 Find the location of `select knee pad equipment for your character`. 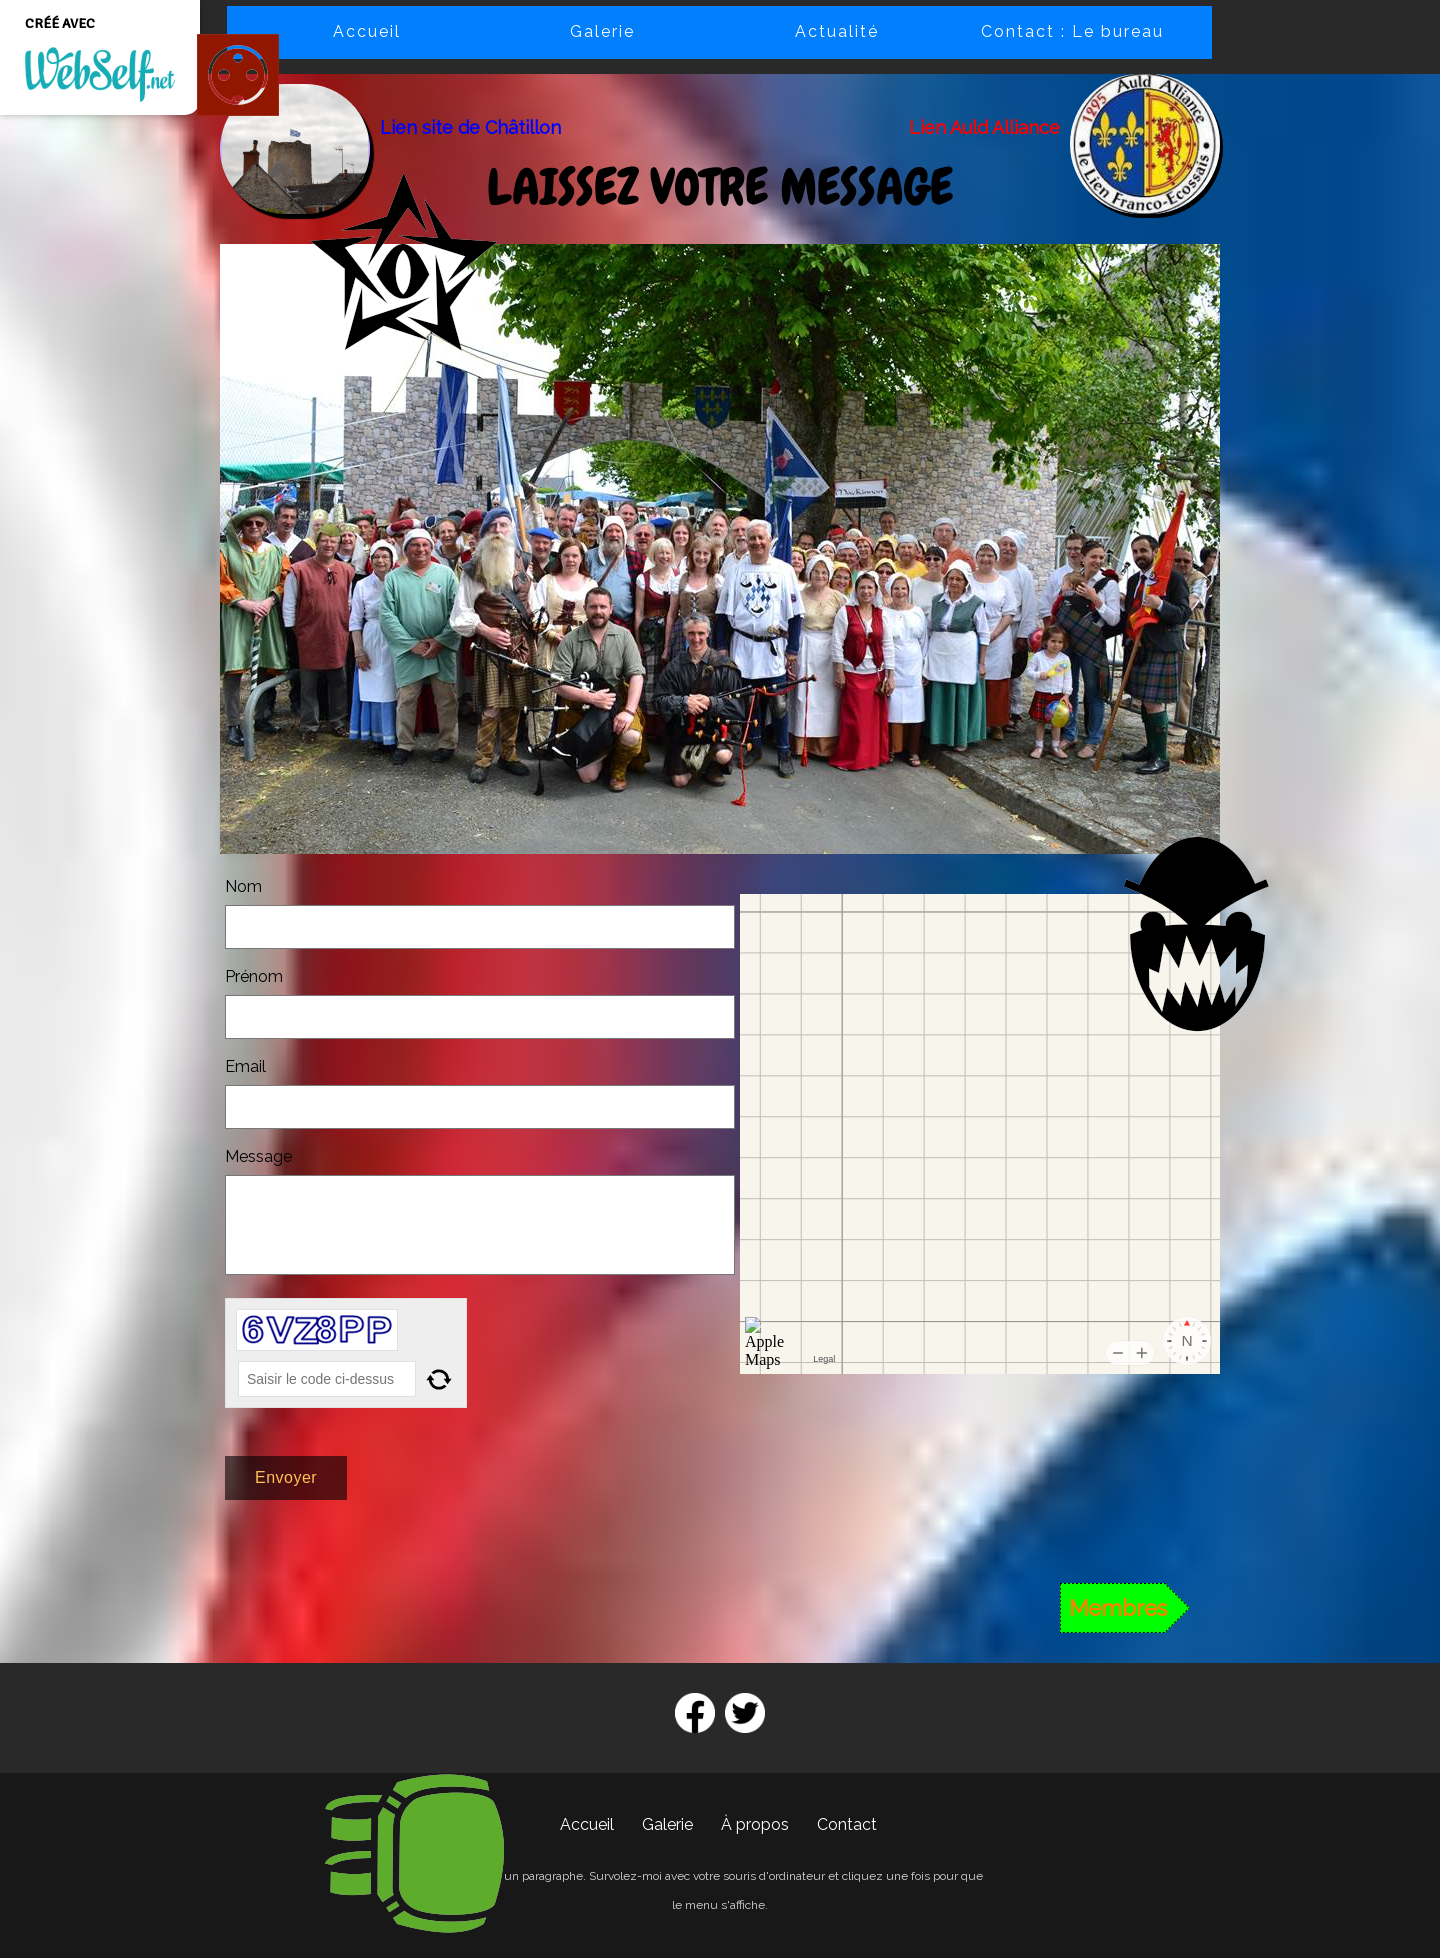

select knee pad equipment for your character is located at coordinates (414, 1853).